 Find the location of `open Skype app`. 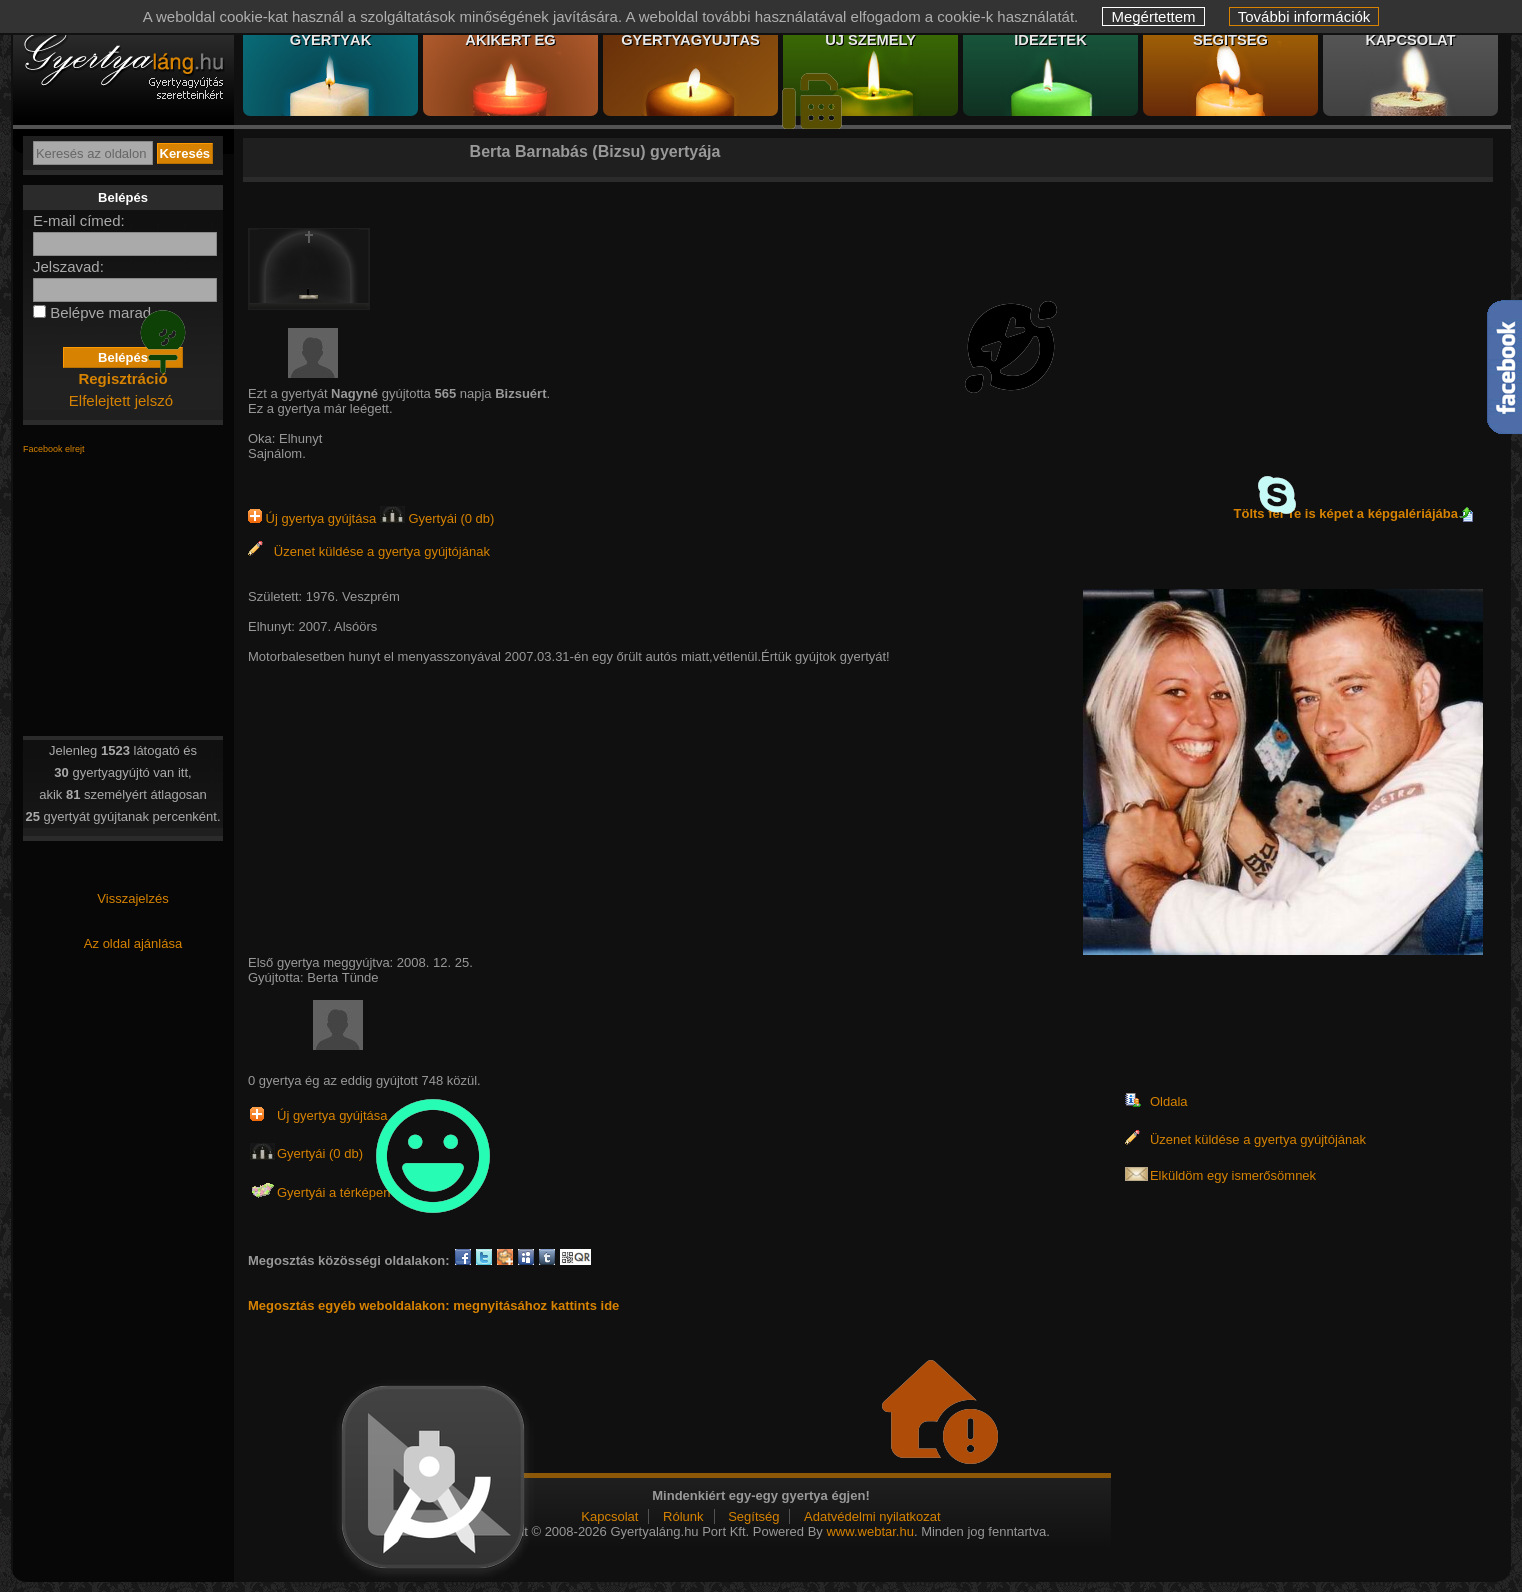

open Skype app is located at coordinates (1277, 495).